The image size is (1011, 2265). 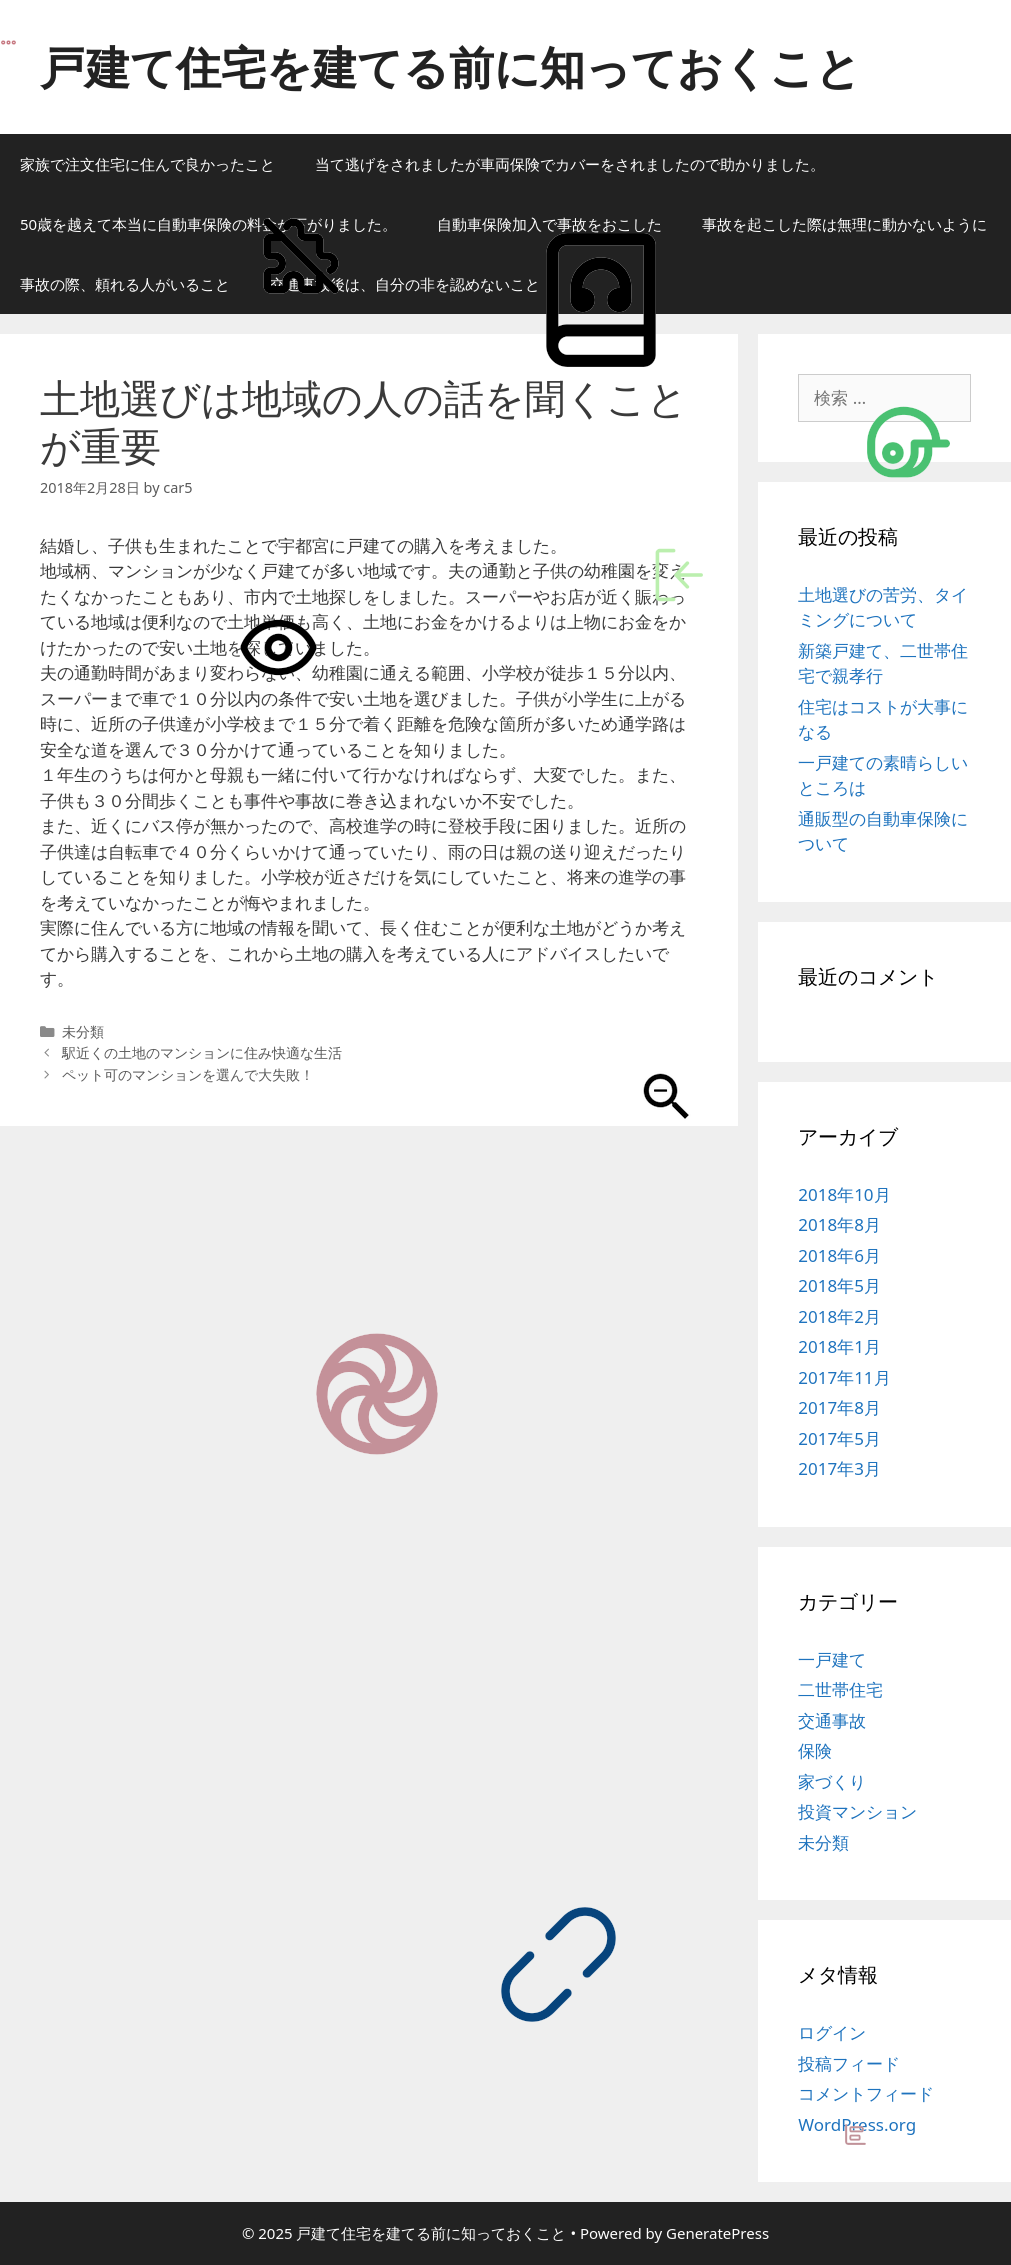 What do you see at coordinates (278, 647) in the screenshot?
I see `view or preview content` at bounding box center [278, 647].